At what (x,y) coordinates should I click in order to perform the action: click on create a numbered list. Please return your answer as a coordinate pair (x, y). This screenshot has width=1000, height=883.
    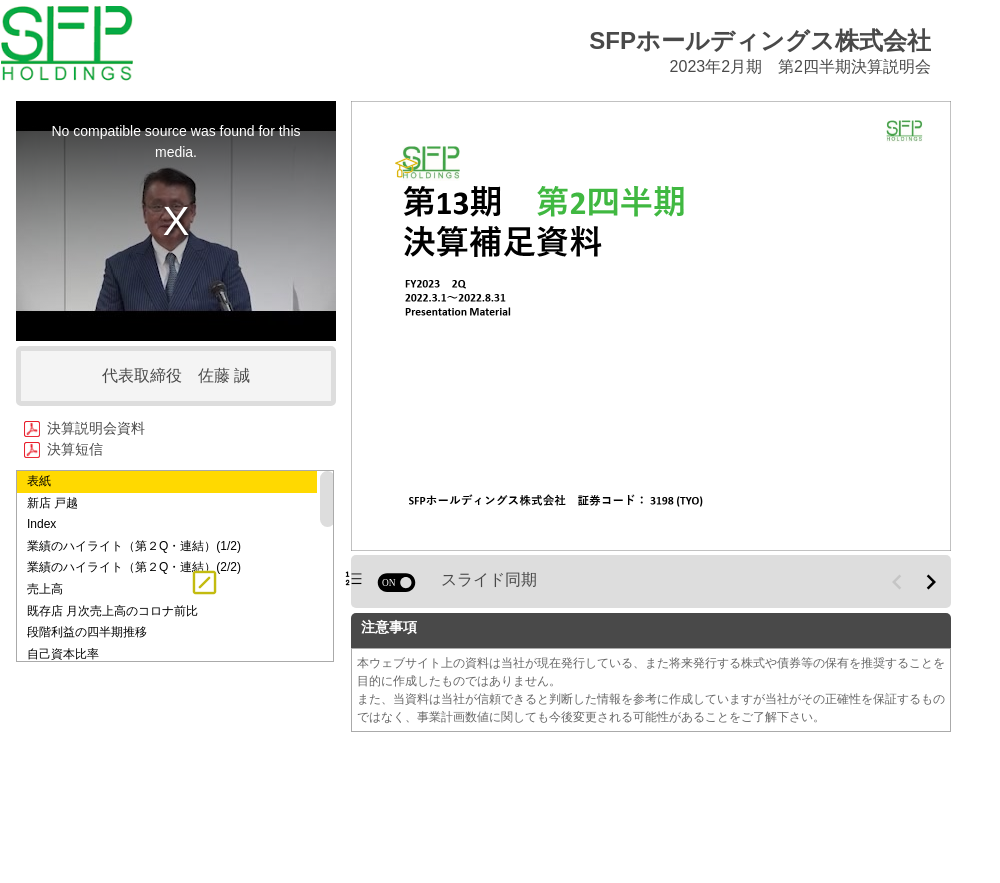
    Looking at the image, I should click on (354, 578).